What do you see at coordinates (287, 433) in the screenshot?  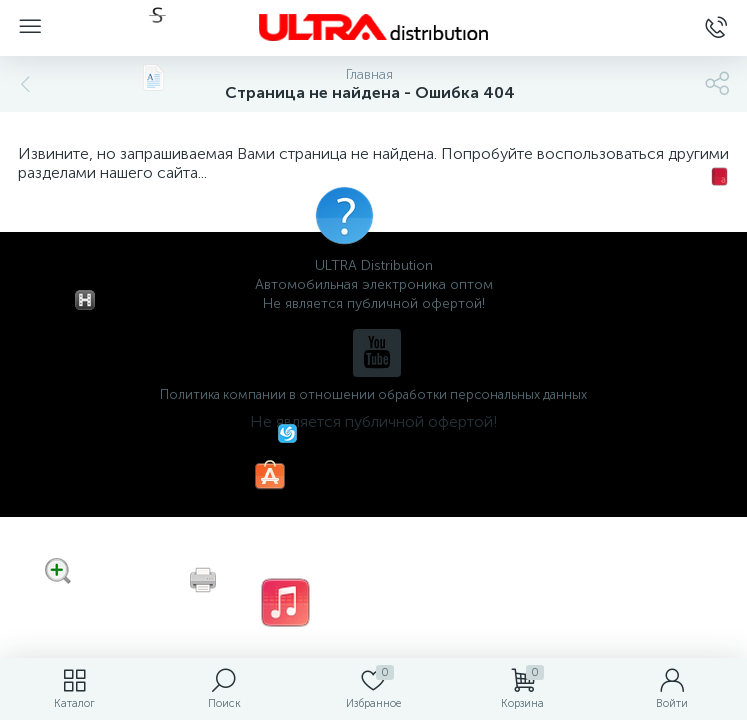 I see `open deepin operating system settings or app store` at bounding box center [287, 433].